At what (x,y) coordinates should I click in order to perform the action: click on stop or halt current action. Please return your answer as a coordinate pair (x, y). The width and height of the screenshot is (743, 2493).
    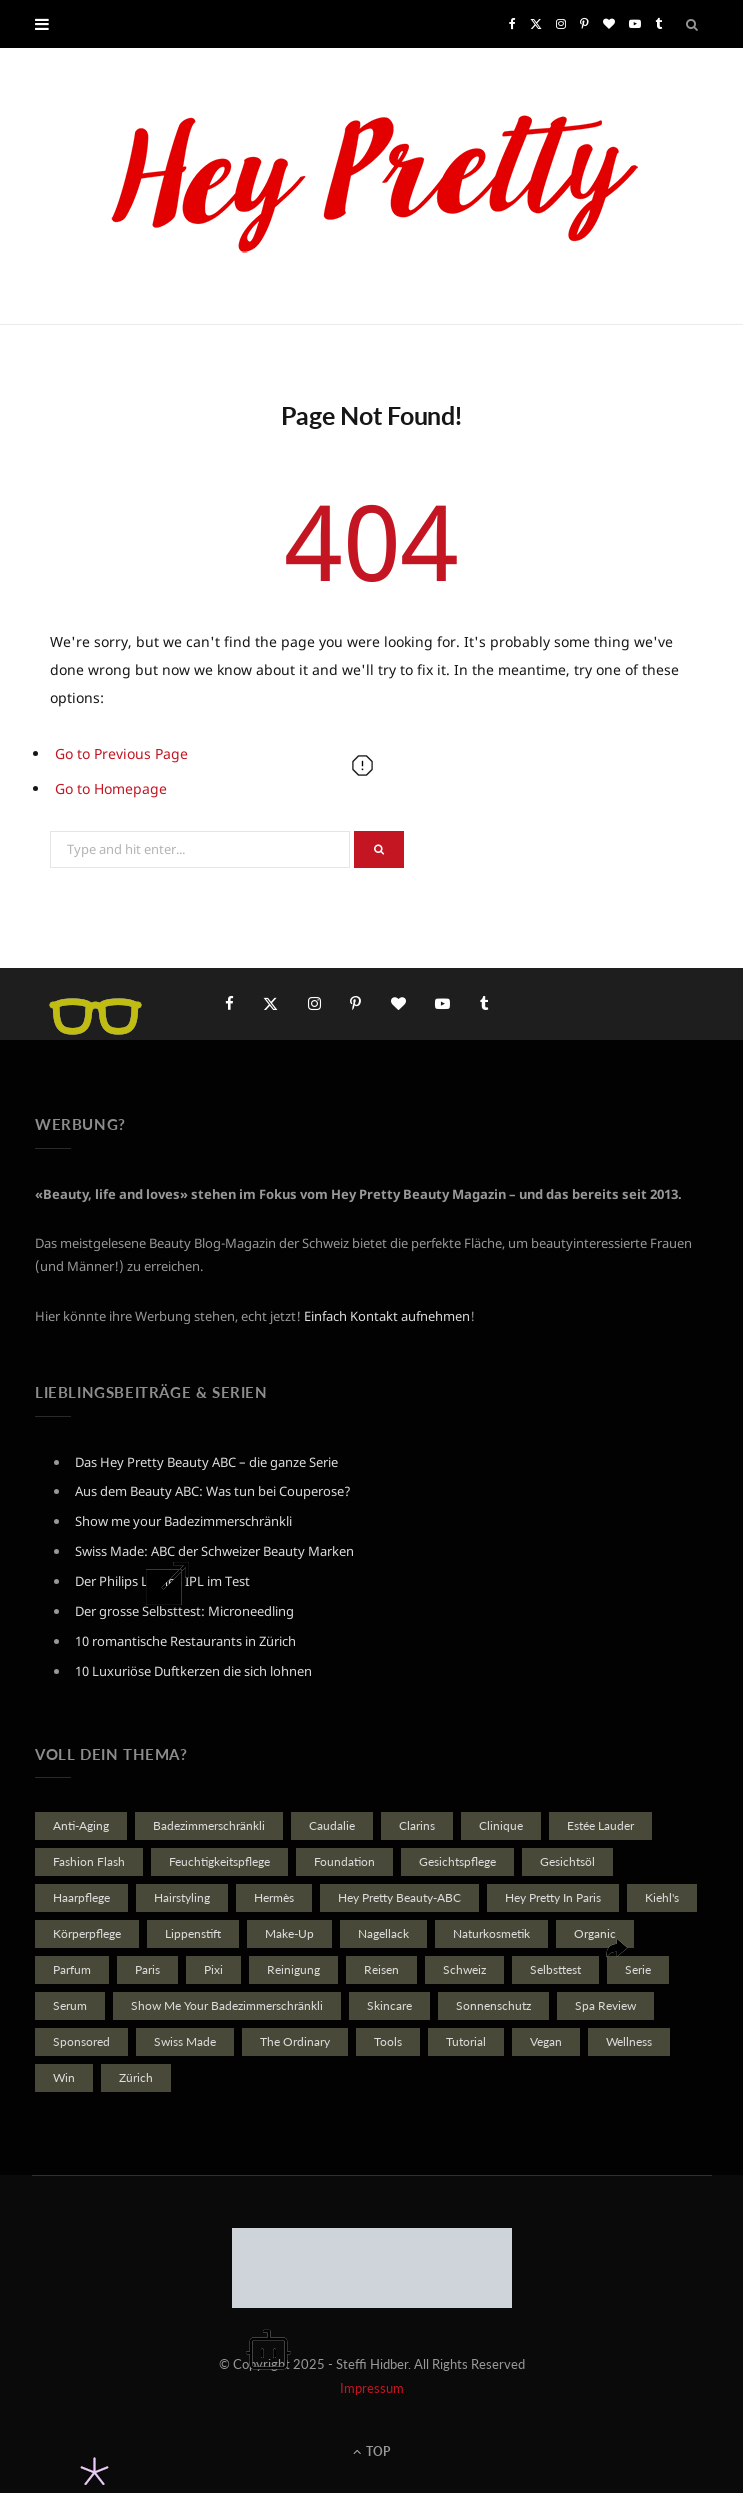
    Looking at the image, I should click on (362, 765).